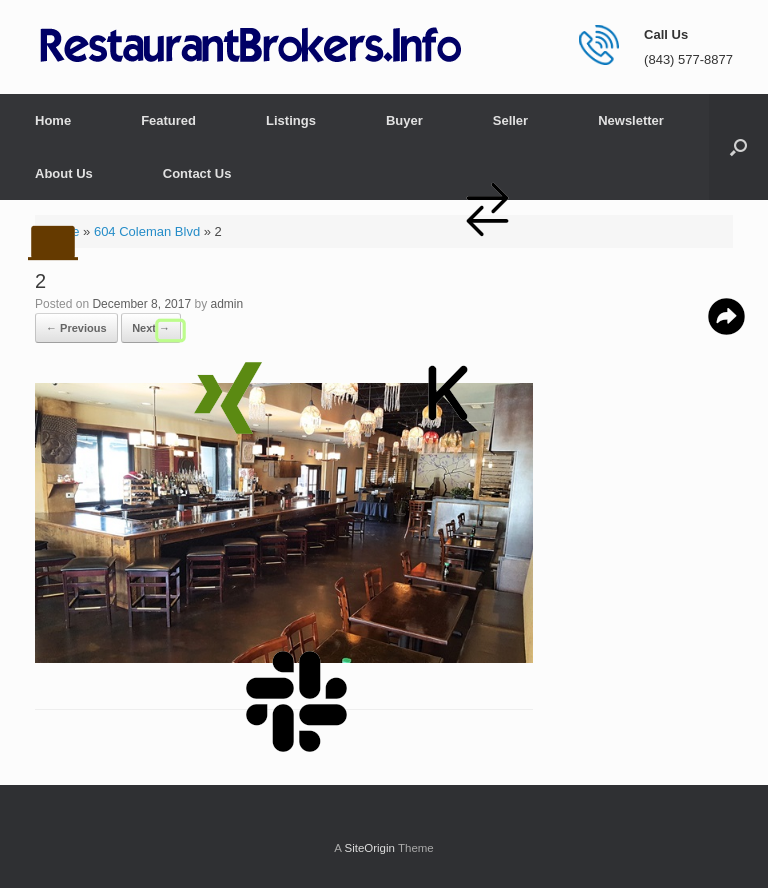 This screenshot has height=888, width=768. Describe the element at coordinates (487, 209) in the screenshot. I see `swap or exchange items` at that location.